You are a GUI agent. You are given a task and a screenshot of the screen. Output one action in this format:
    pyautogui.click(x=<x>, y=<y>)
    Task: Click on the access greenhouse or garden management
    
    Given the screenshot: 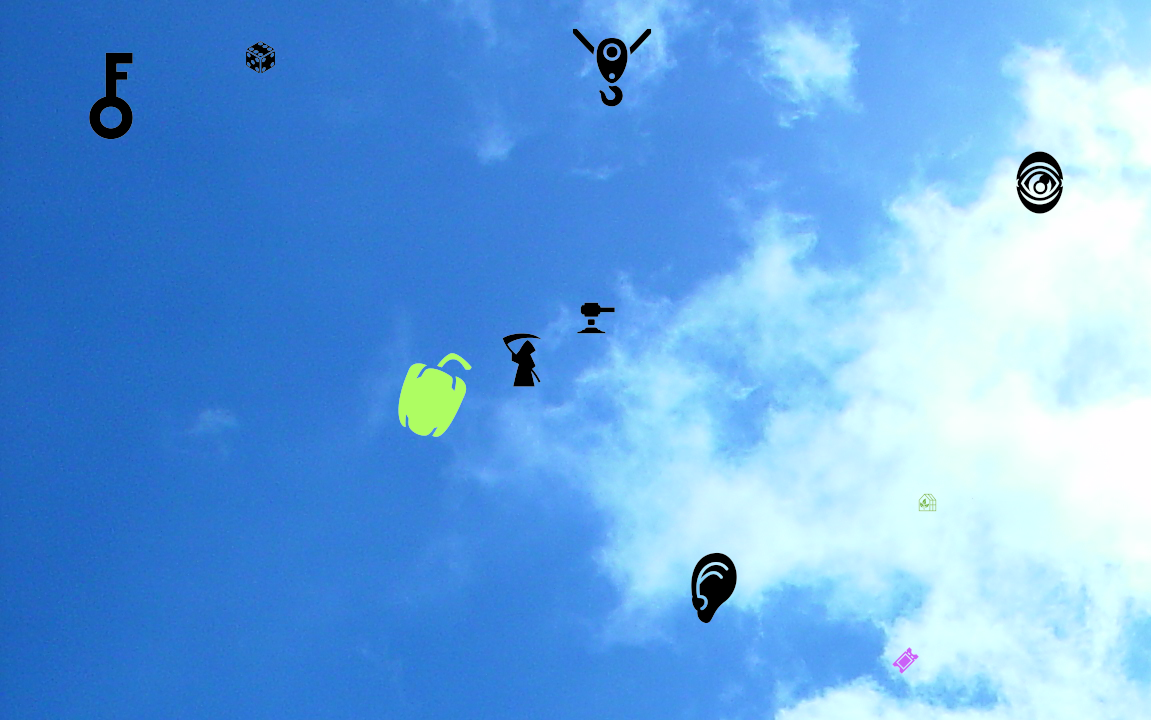 What is the action you would take?
    pyautogui.click(x=927, y=502)
    